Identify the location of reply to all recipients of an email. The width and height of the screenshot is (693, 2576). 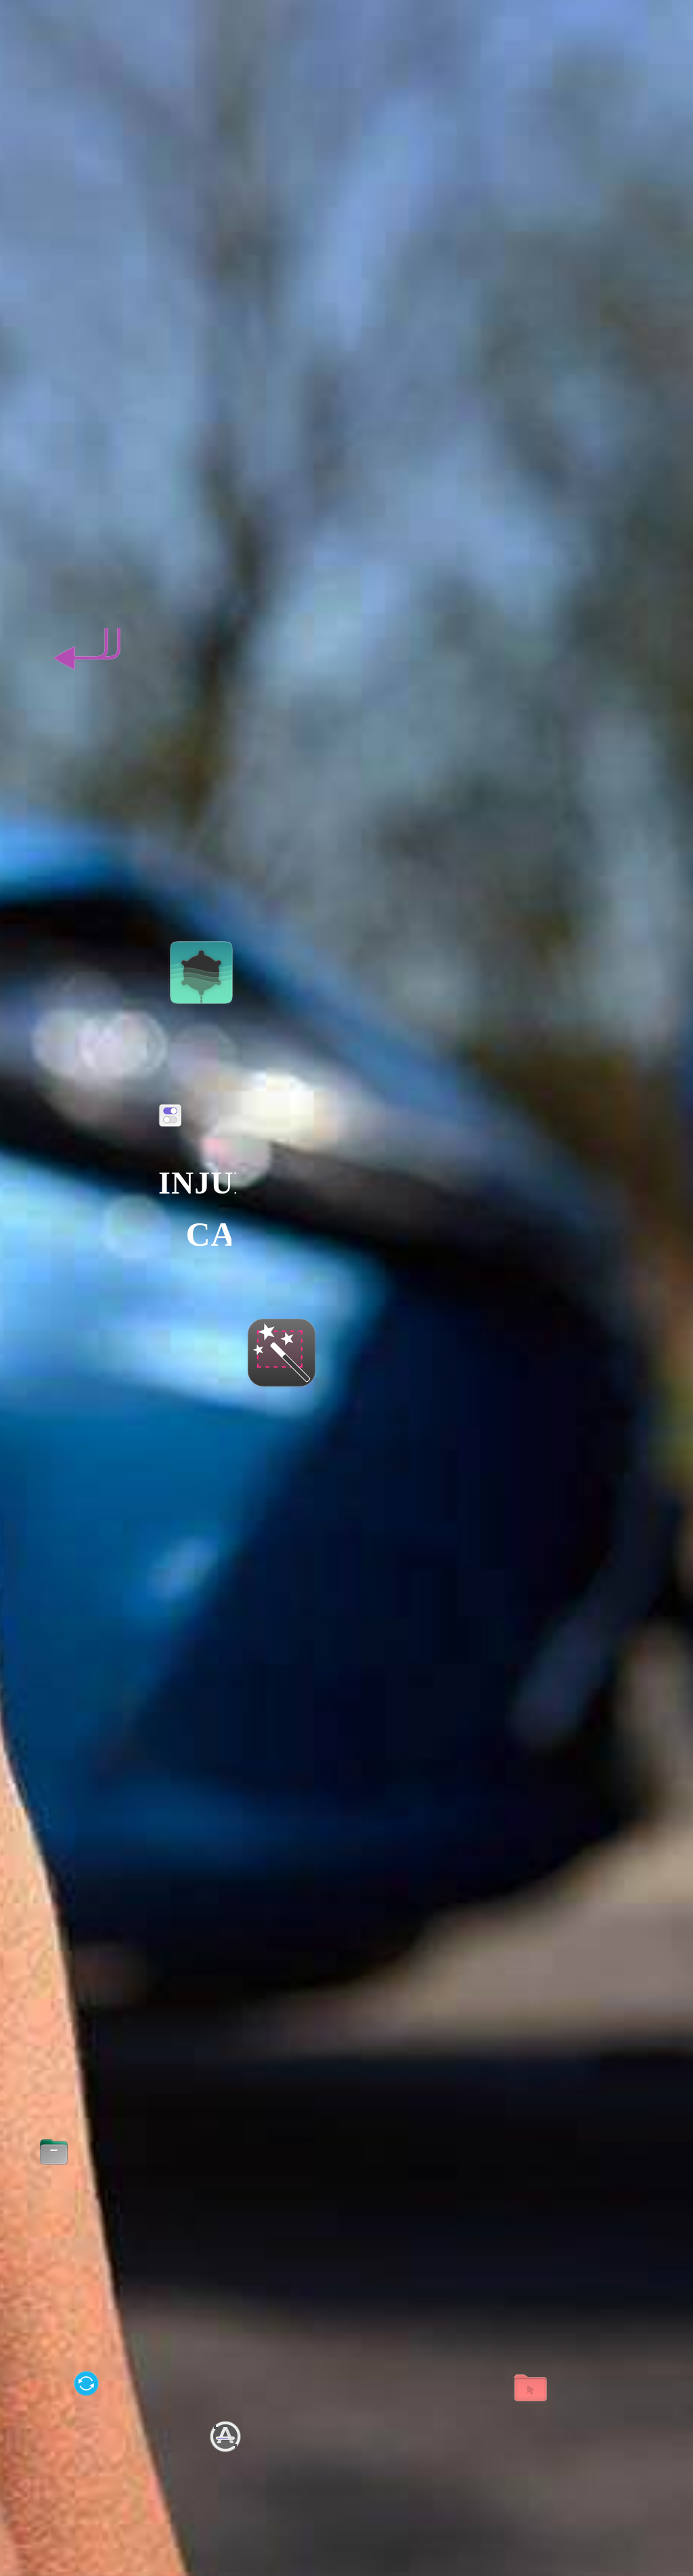
(86, 649).